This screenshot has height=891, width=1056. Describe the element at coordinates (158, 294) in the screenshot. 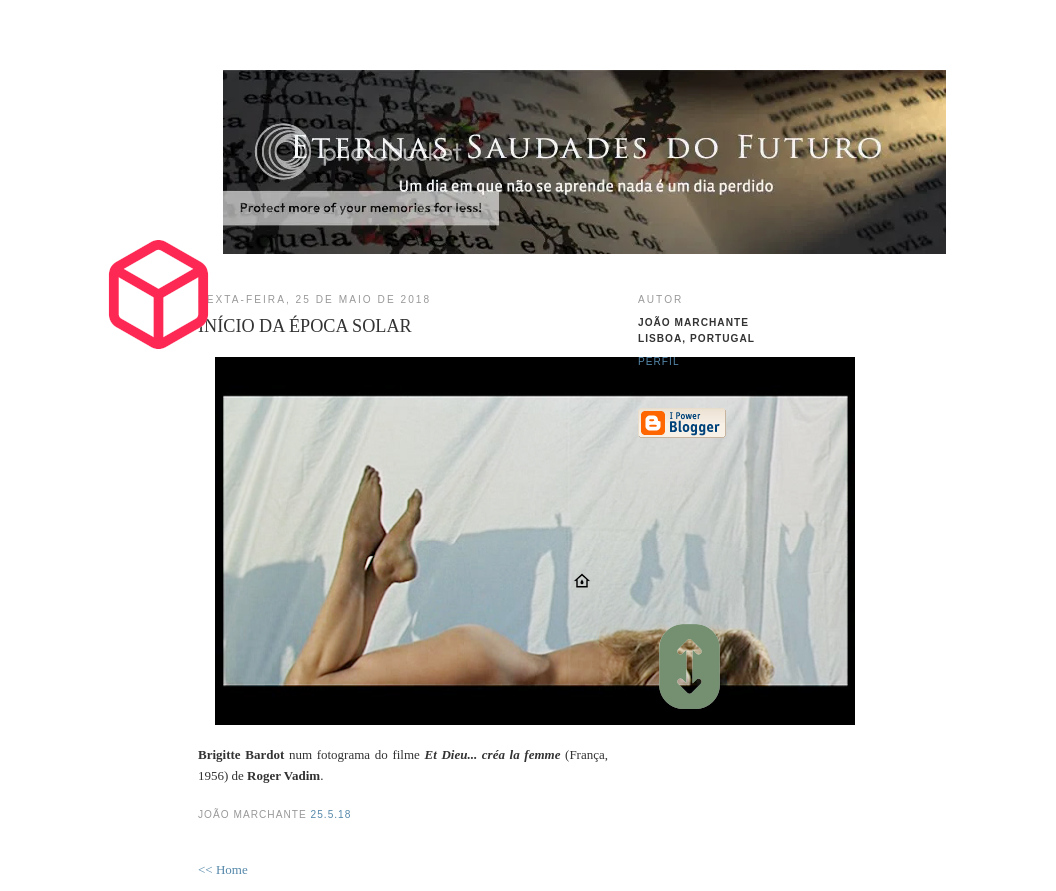

I see `view package or shipment details` at that location.